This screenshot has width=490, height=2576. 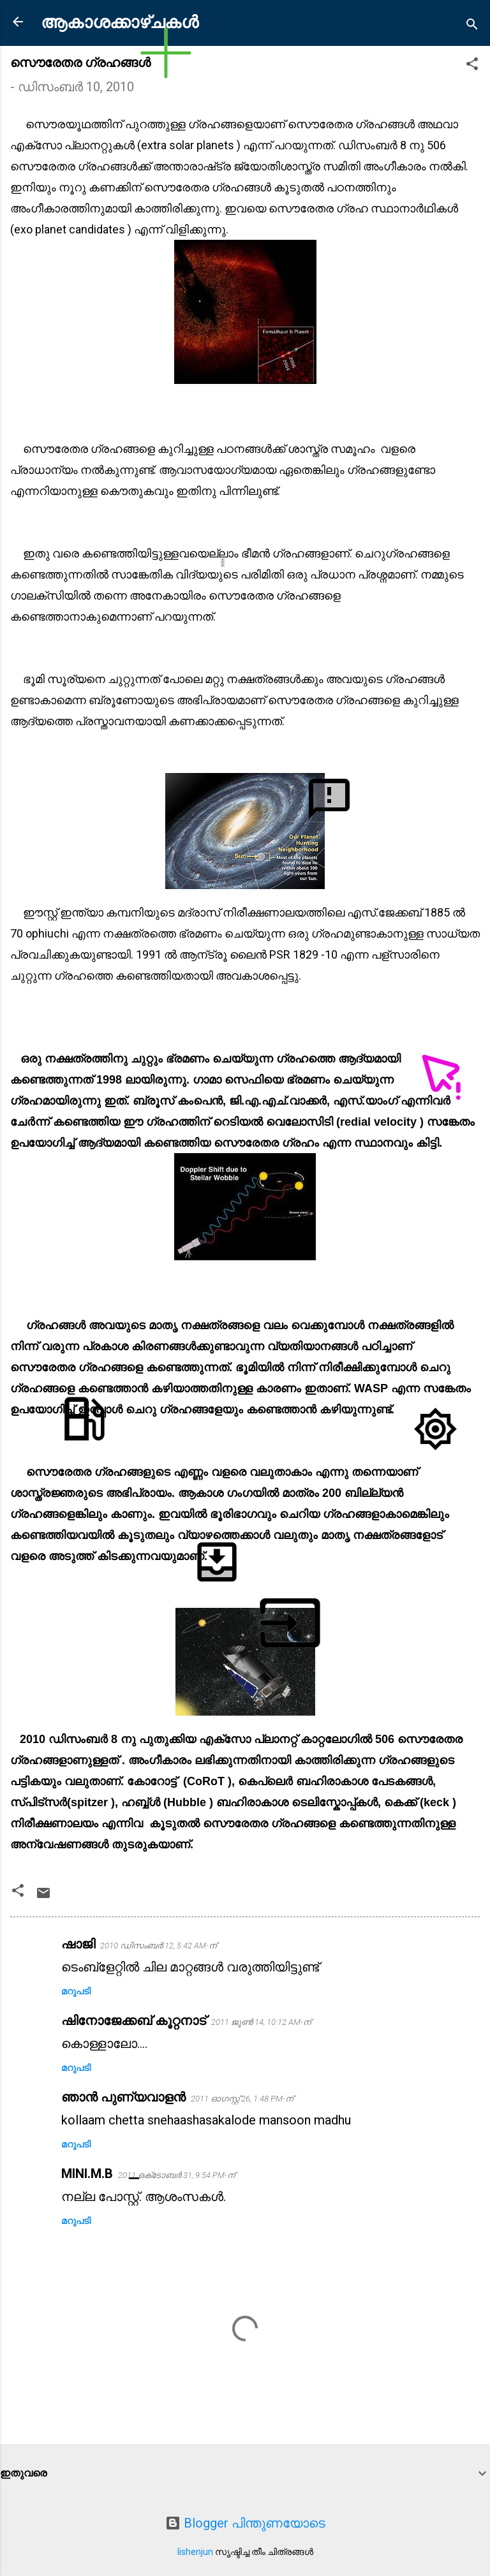 What do you see at coordinates (329, 799) in the screenshot?
I see `indicates a failed or undelivered text message` at bounding box center [329, 799].